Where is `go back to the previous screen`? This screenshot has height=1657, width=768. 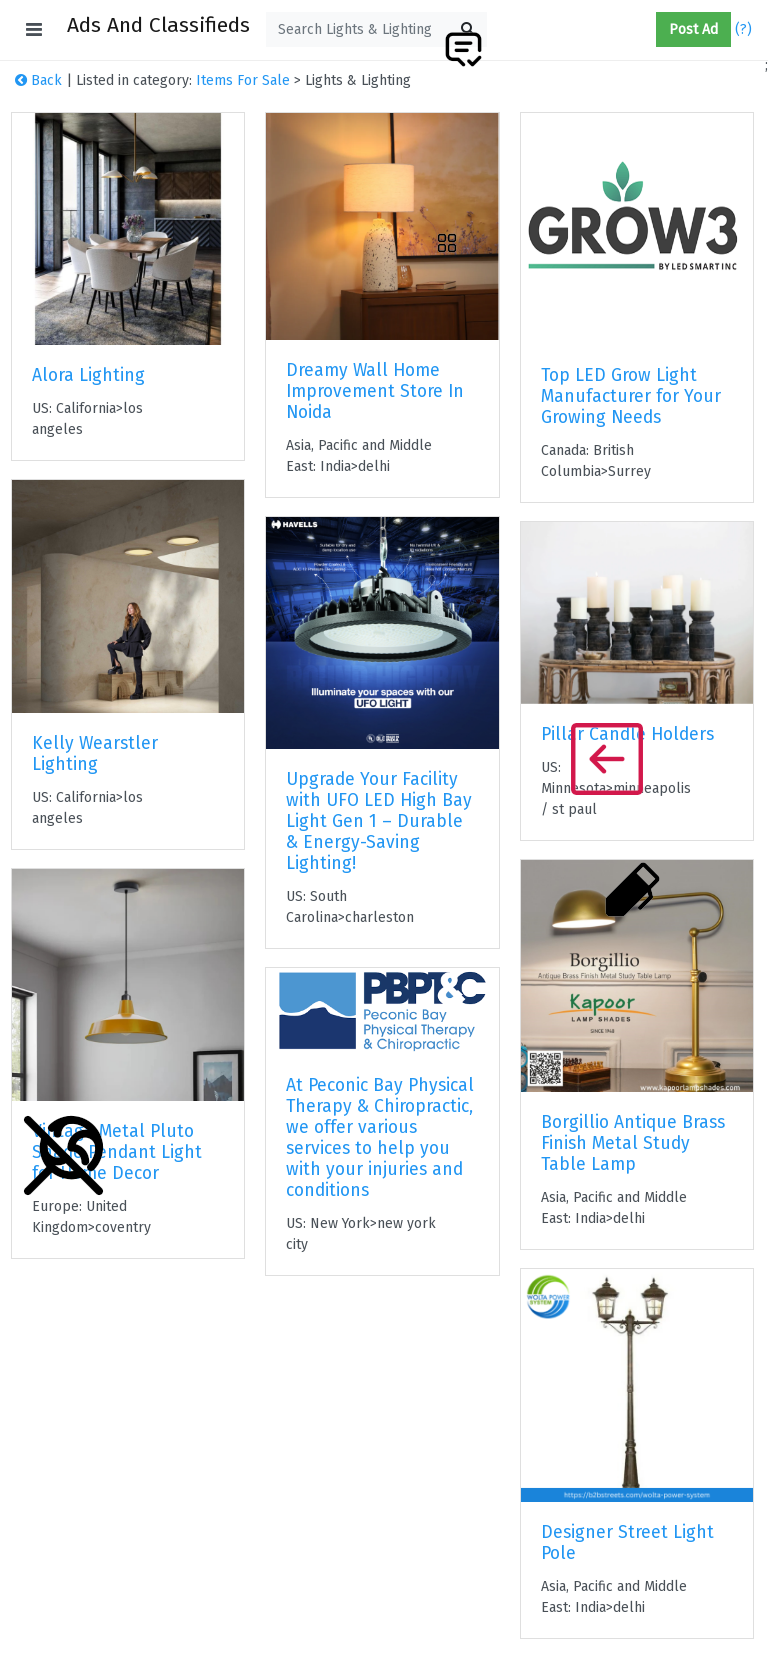 go back to the previous screen is located at coordinates (607, 759).